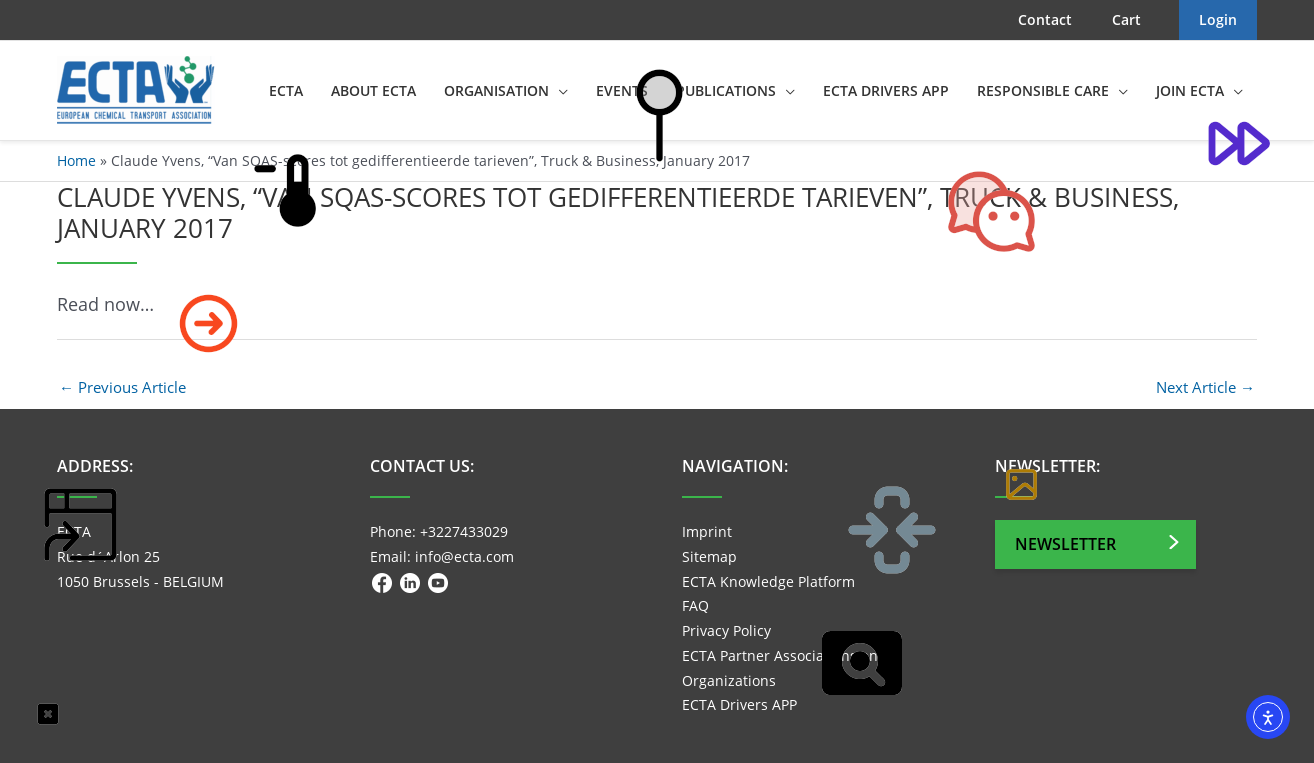  Describe the element at coordinates (862, 663) in the screenshot. I see `search within the current page or document` at that location.